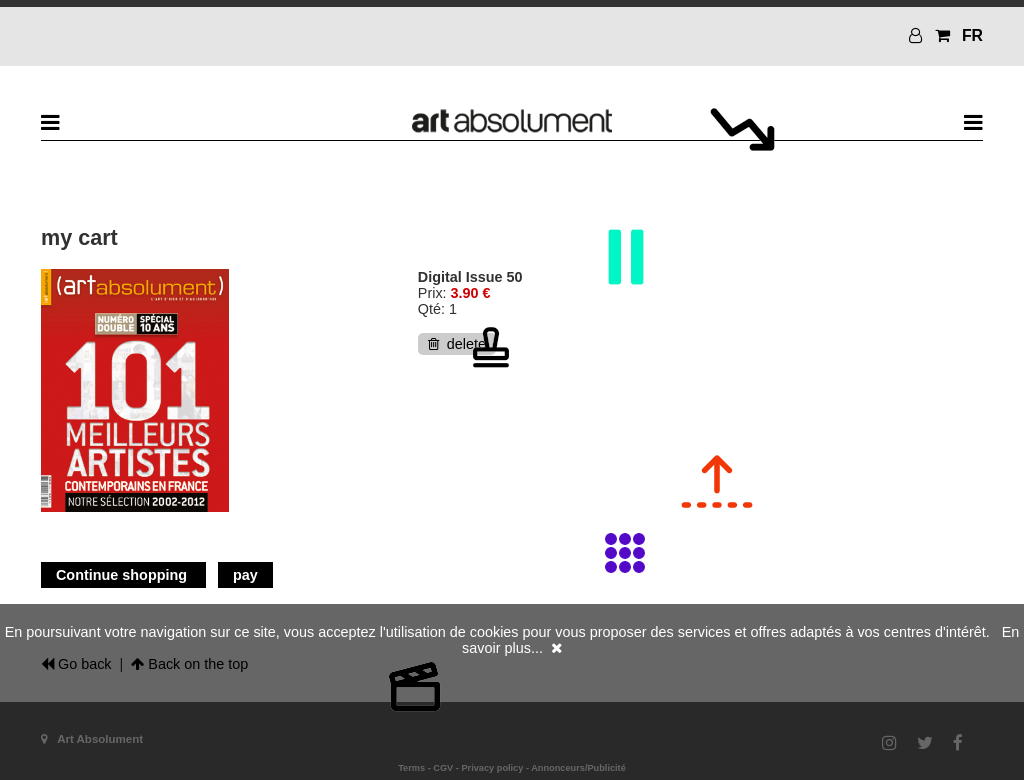  I want to click on collapse content upward, so click(717, 482).